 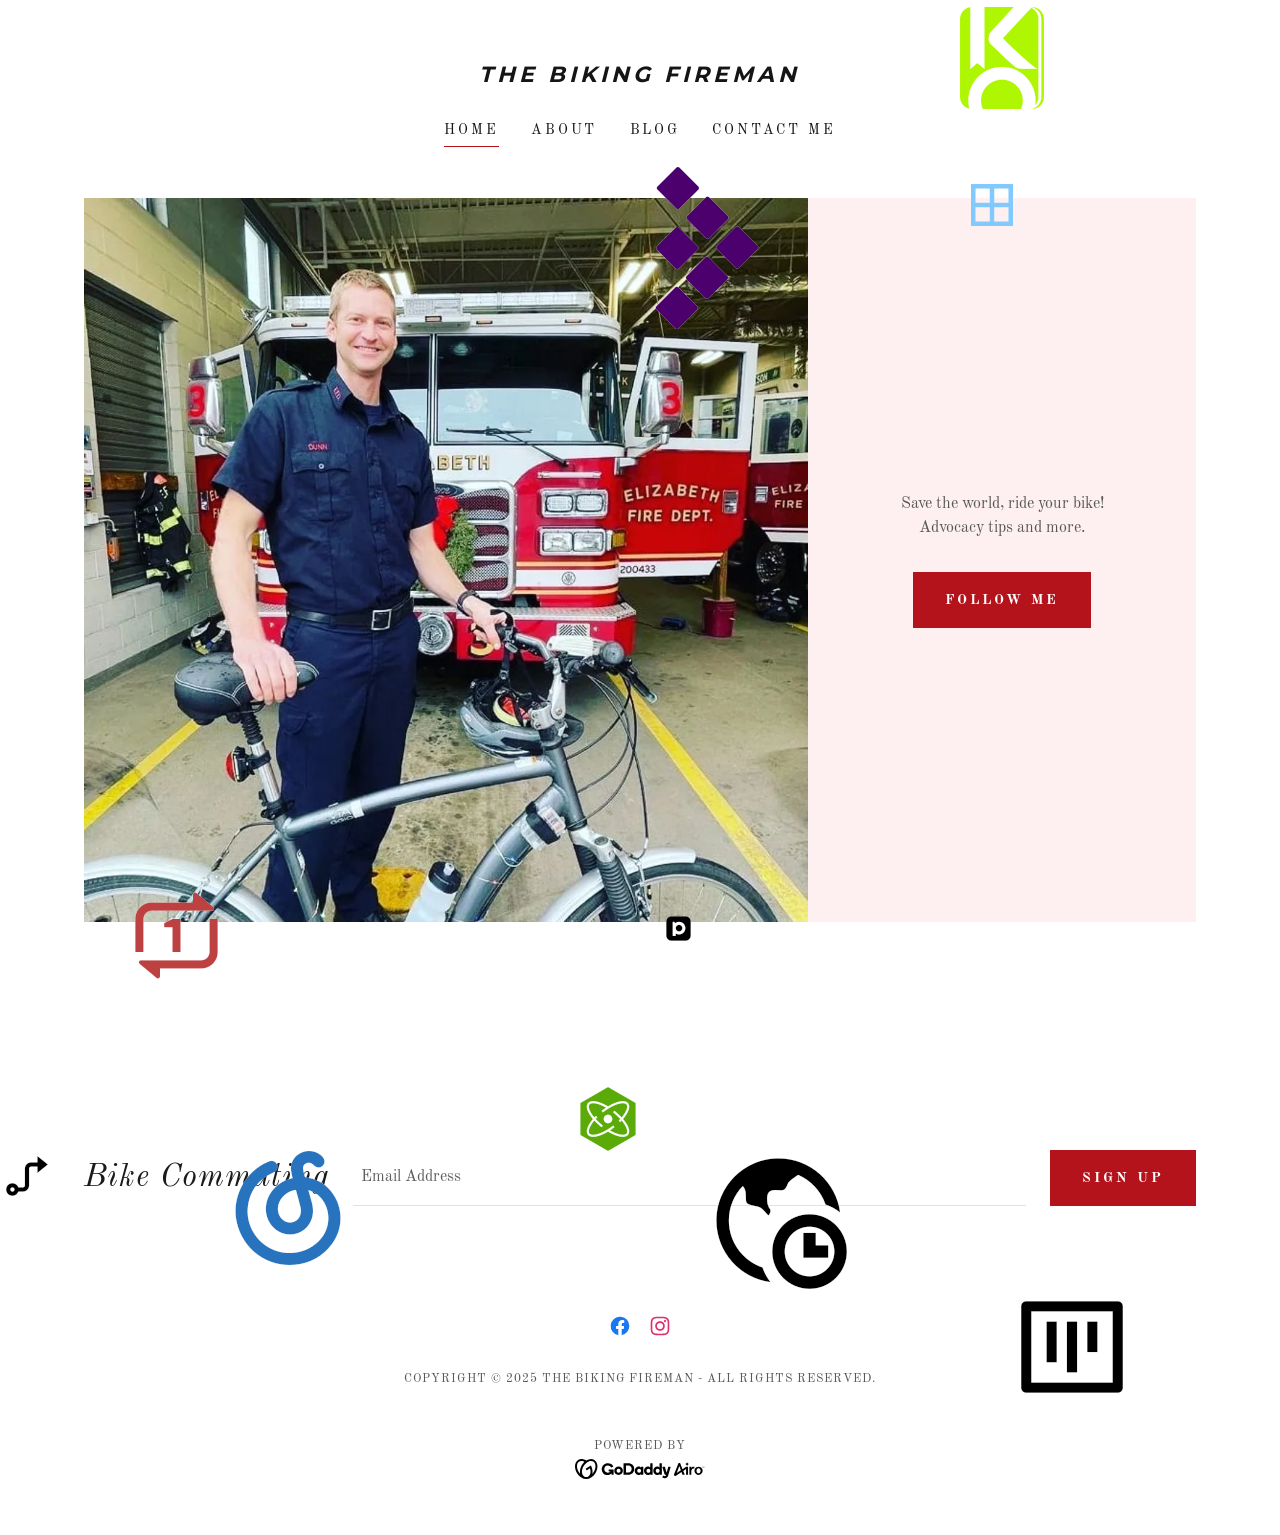 I want to click on repeat the current track, so click(x=176, y=935).